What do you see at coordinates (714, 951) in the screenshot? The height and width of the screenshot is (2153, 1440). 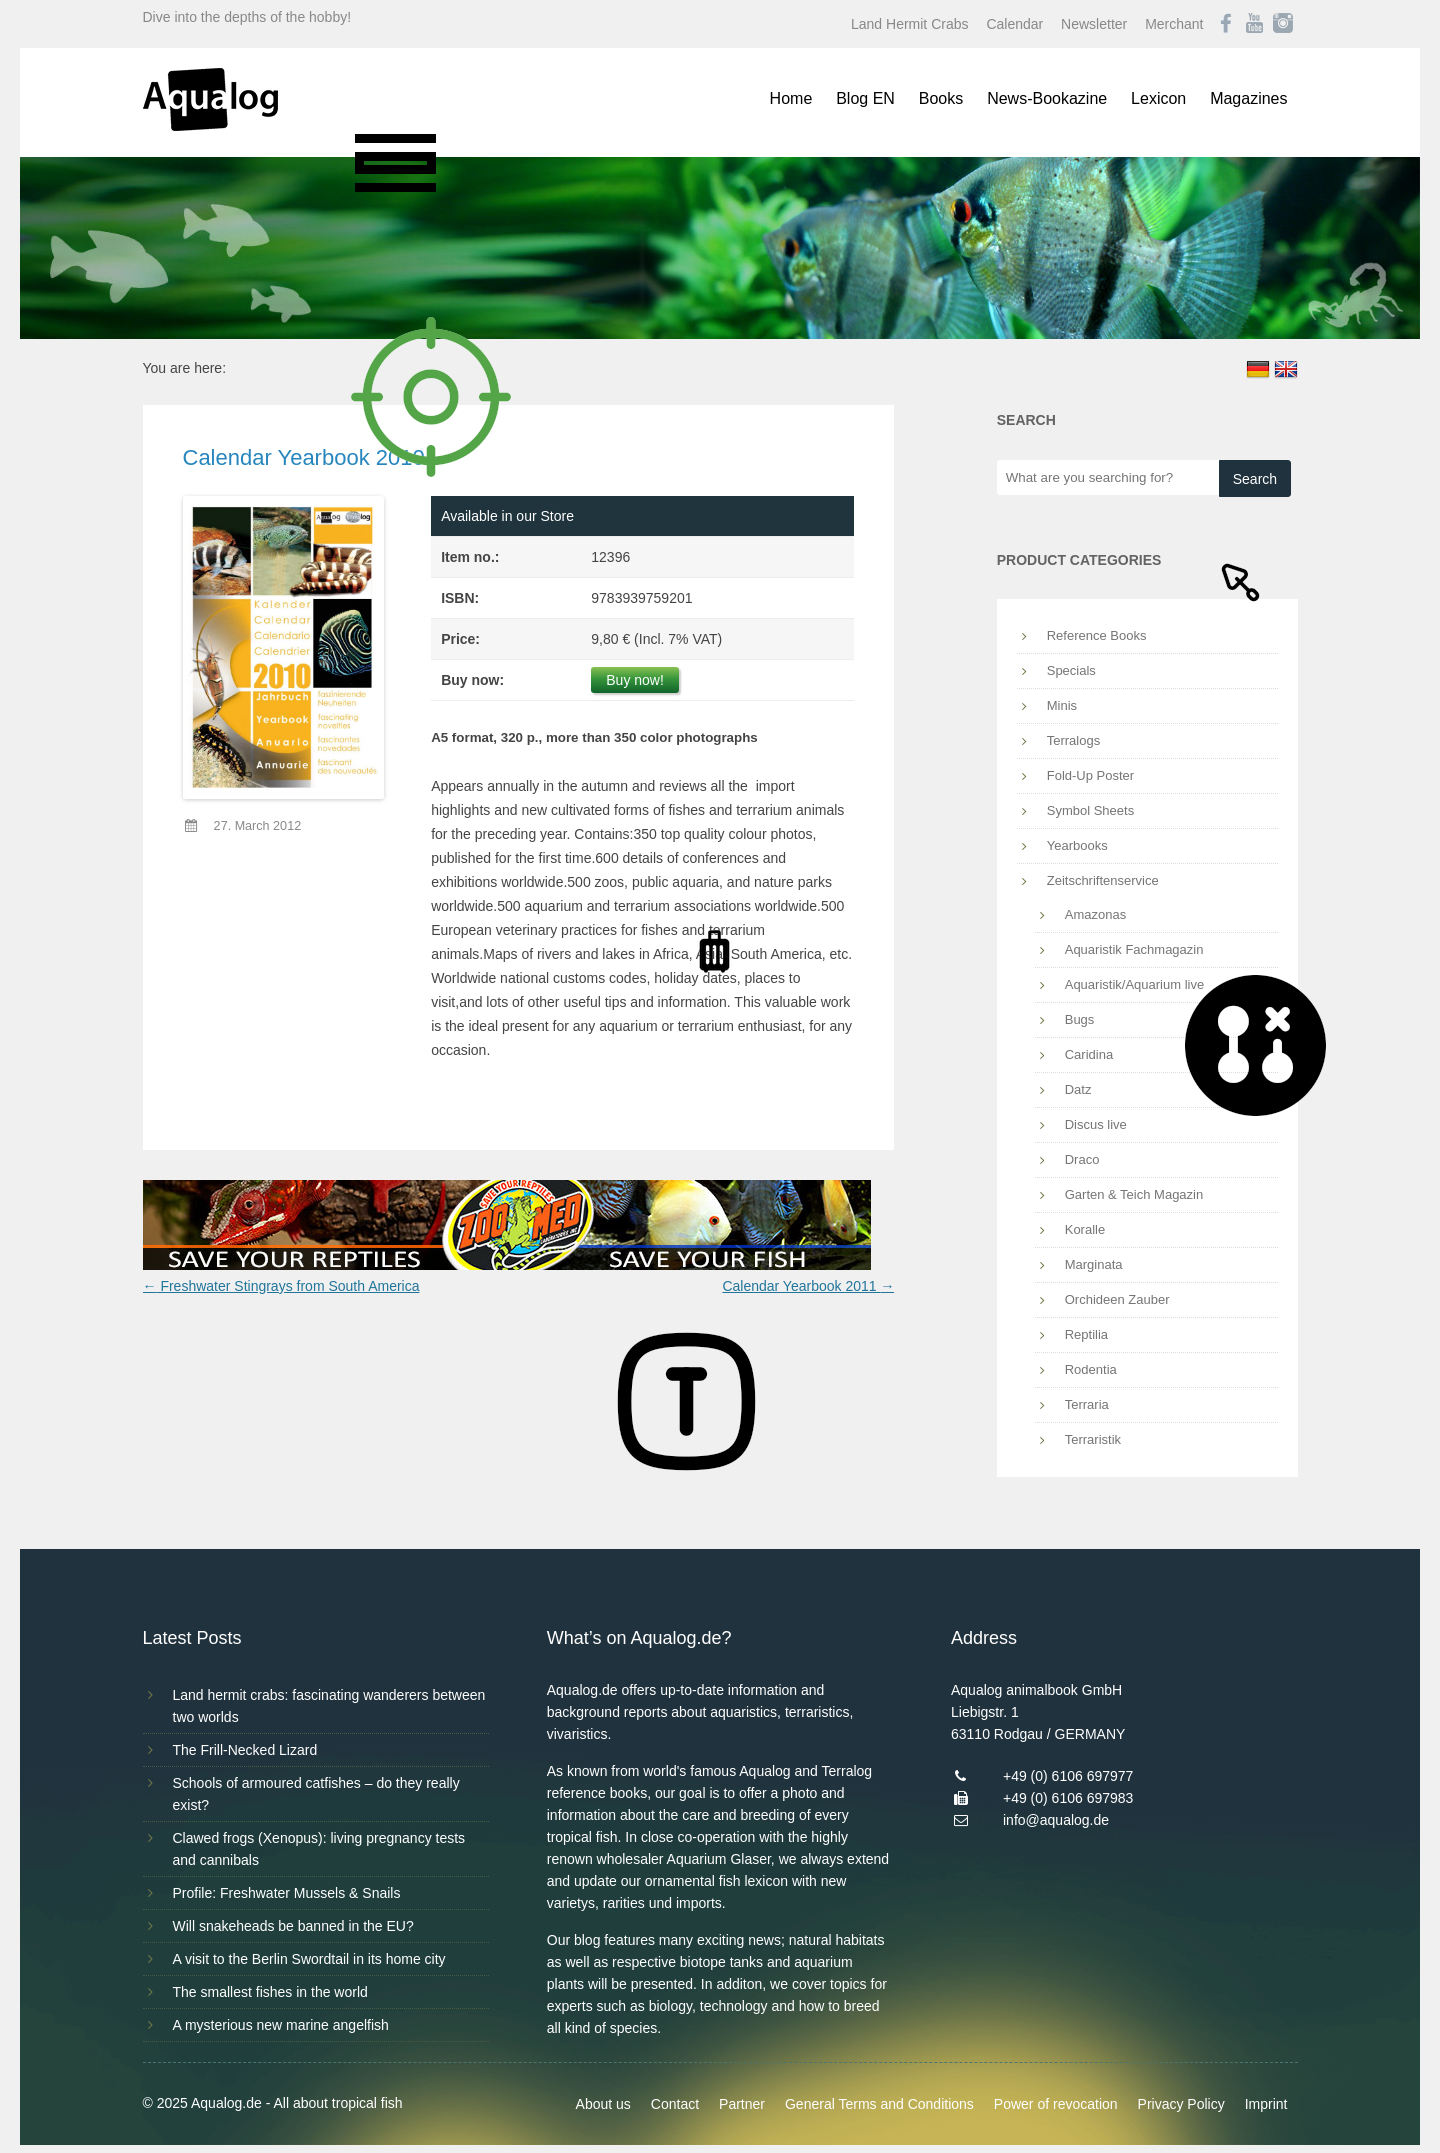 I see `access travel or trip information` at bounding box center [714, 951].